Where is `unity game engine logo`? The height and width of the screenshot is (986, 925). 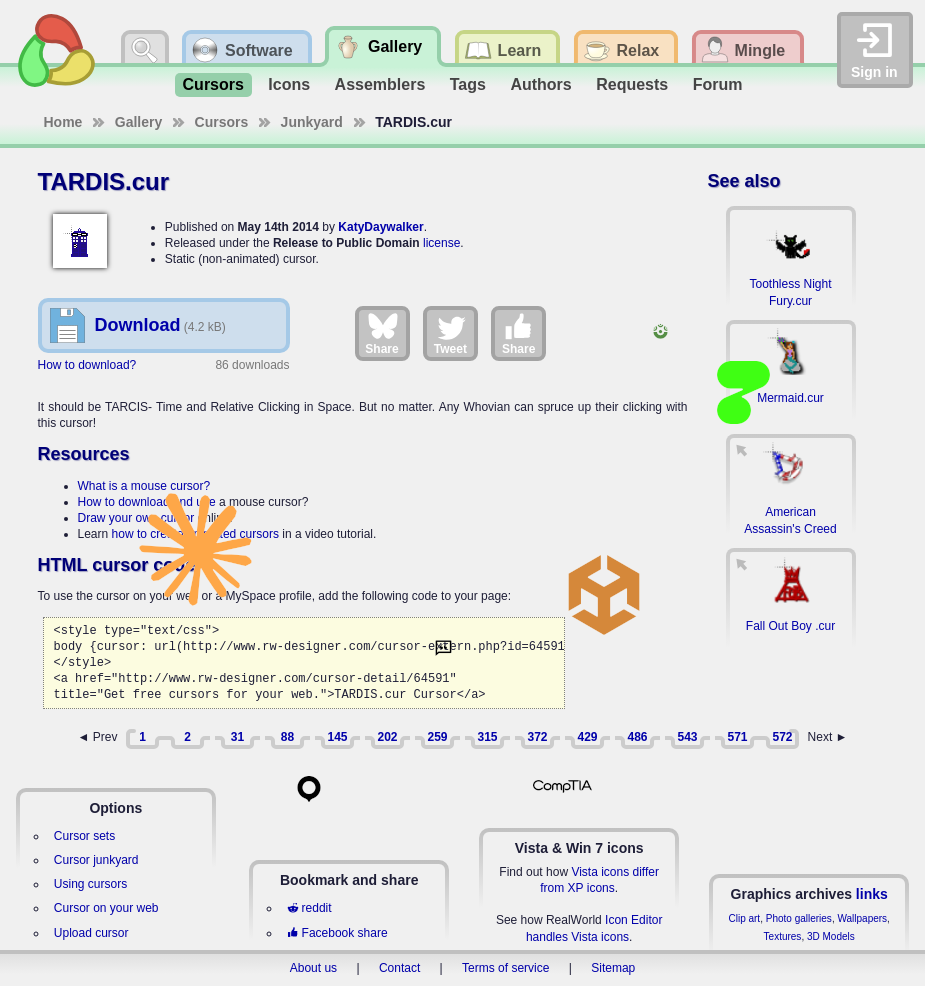 unity game engine logo is located at coordinates (604, 595).